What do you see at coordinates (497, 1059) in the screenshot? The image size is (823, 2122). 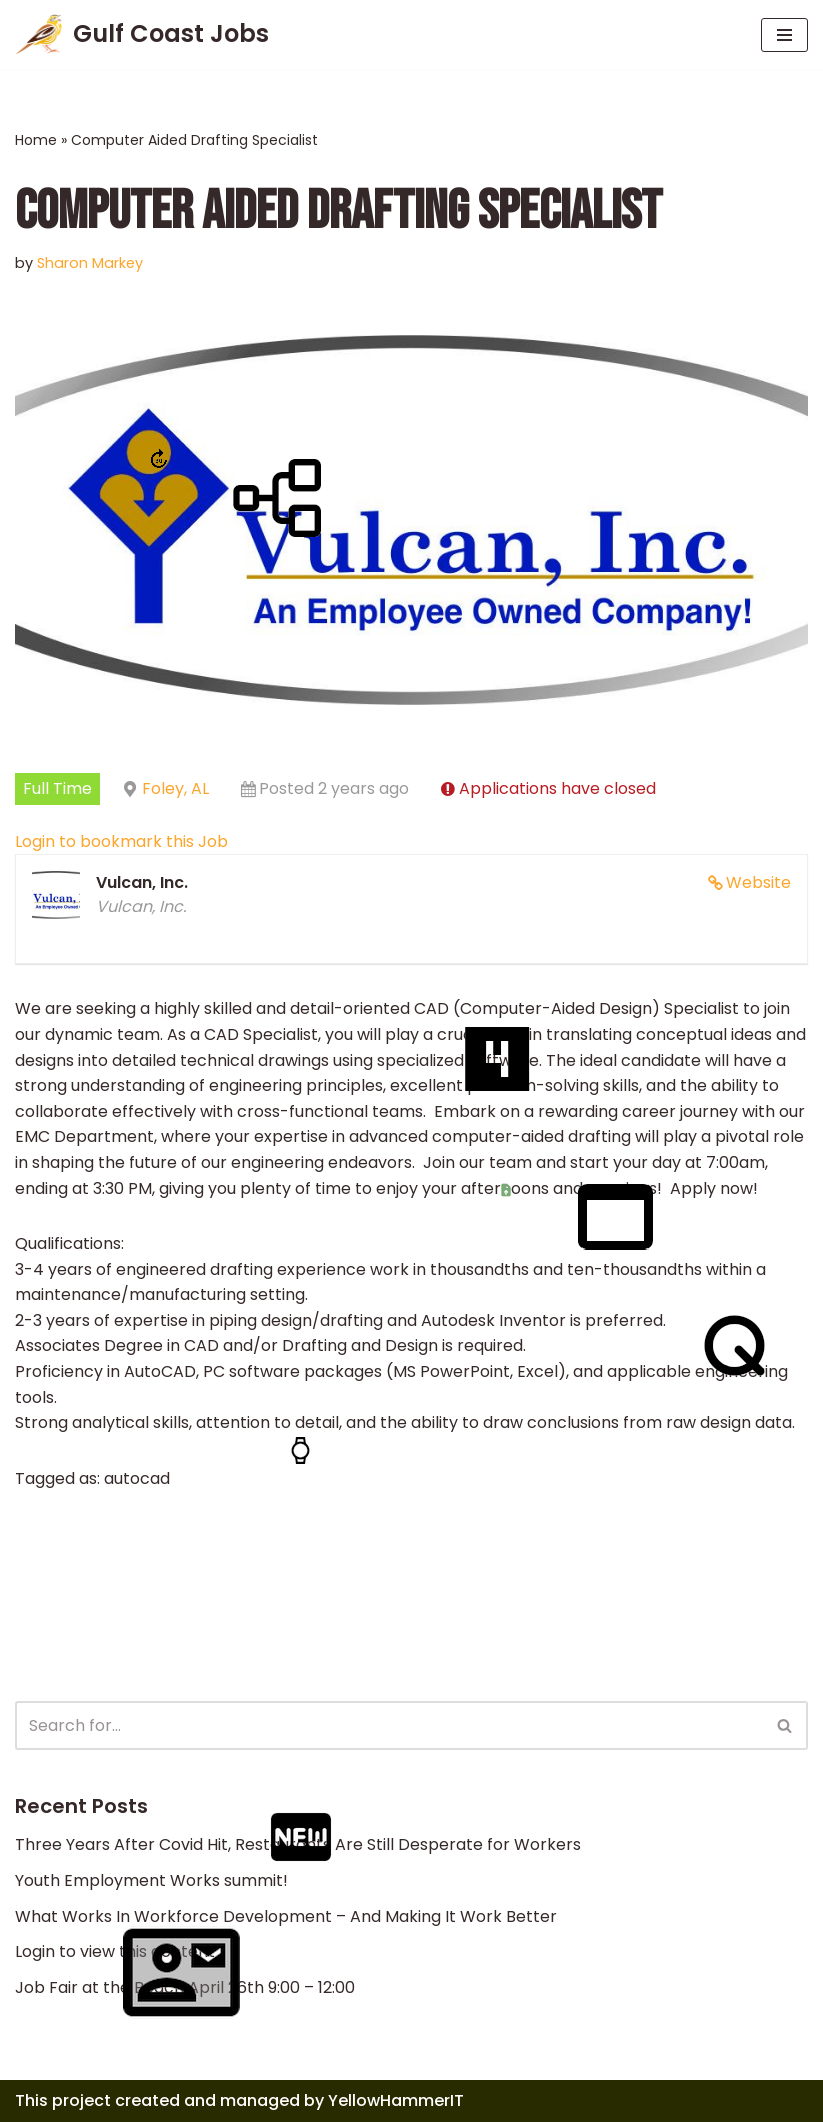 I see `select filter or preset number 4` at bounding box center [497, 1059].